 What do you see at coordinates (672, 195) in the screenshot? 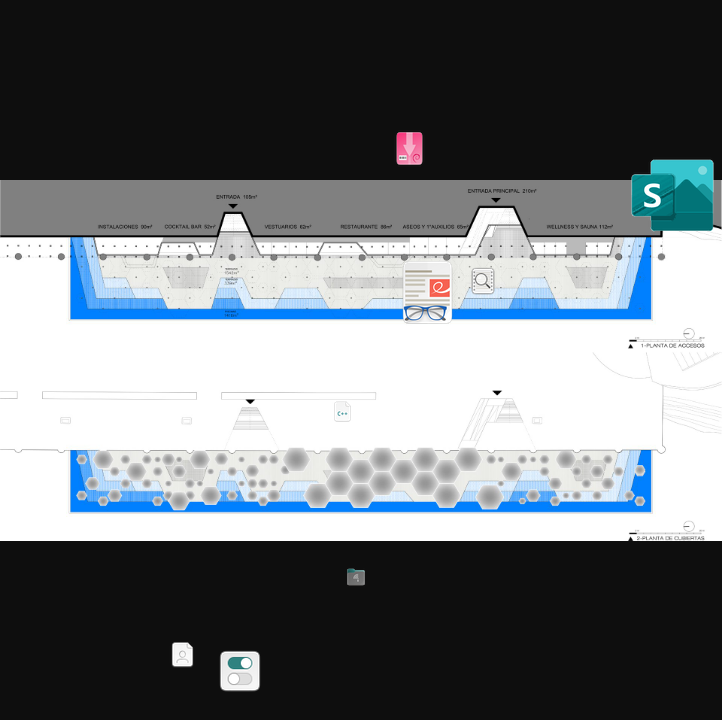
I see `open Microsoft Sway app` at bounding box center [672, 195].